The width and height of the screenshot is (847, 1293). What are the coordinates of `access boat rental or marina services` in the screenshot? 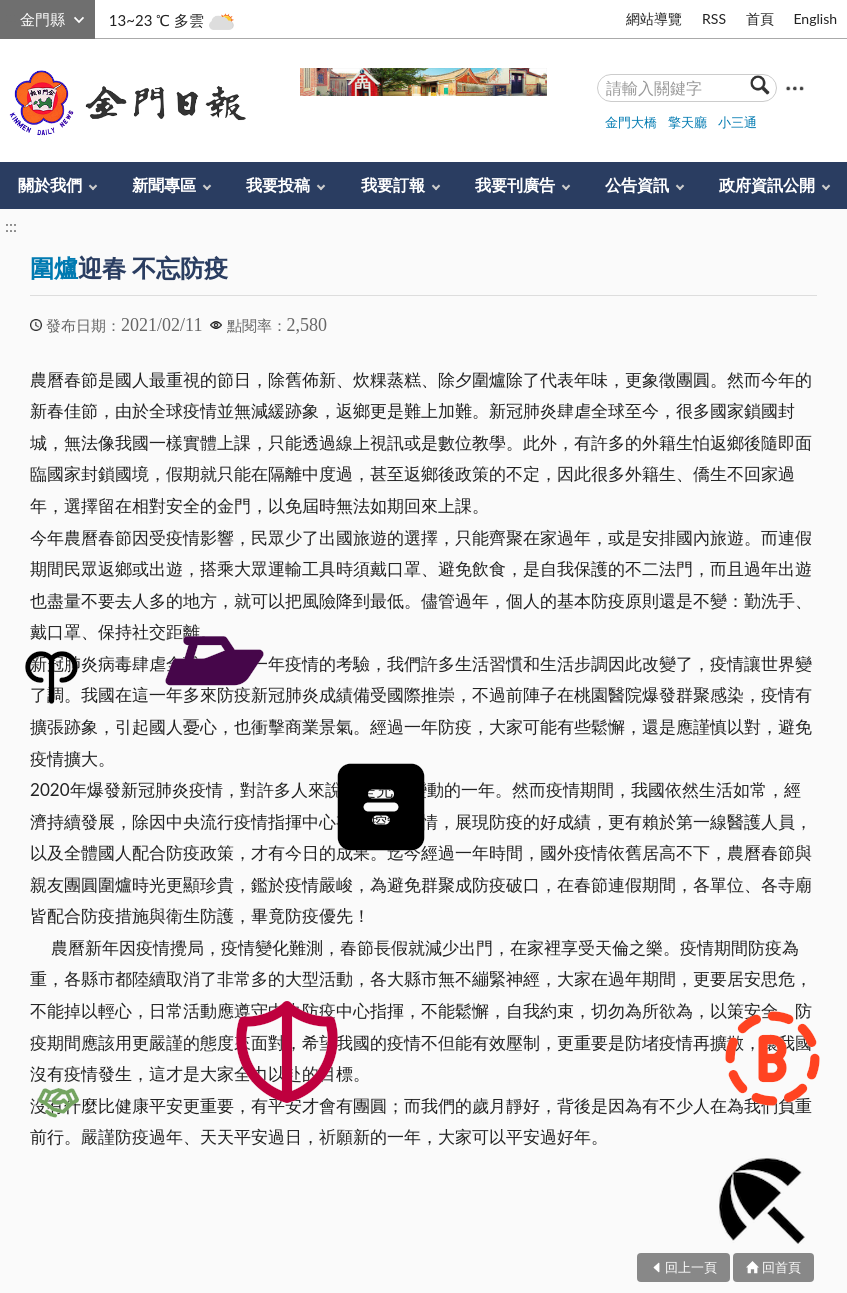 It's located at (214, 658).